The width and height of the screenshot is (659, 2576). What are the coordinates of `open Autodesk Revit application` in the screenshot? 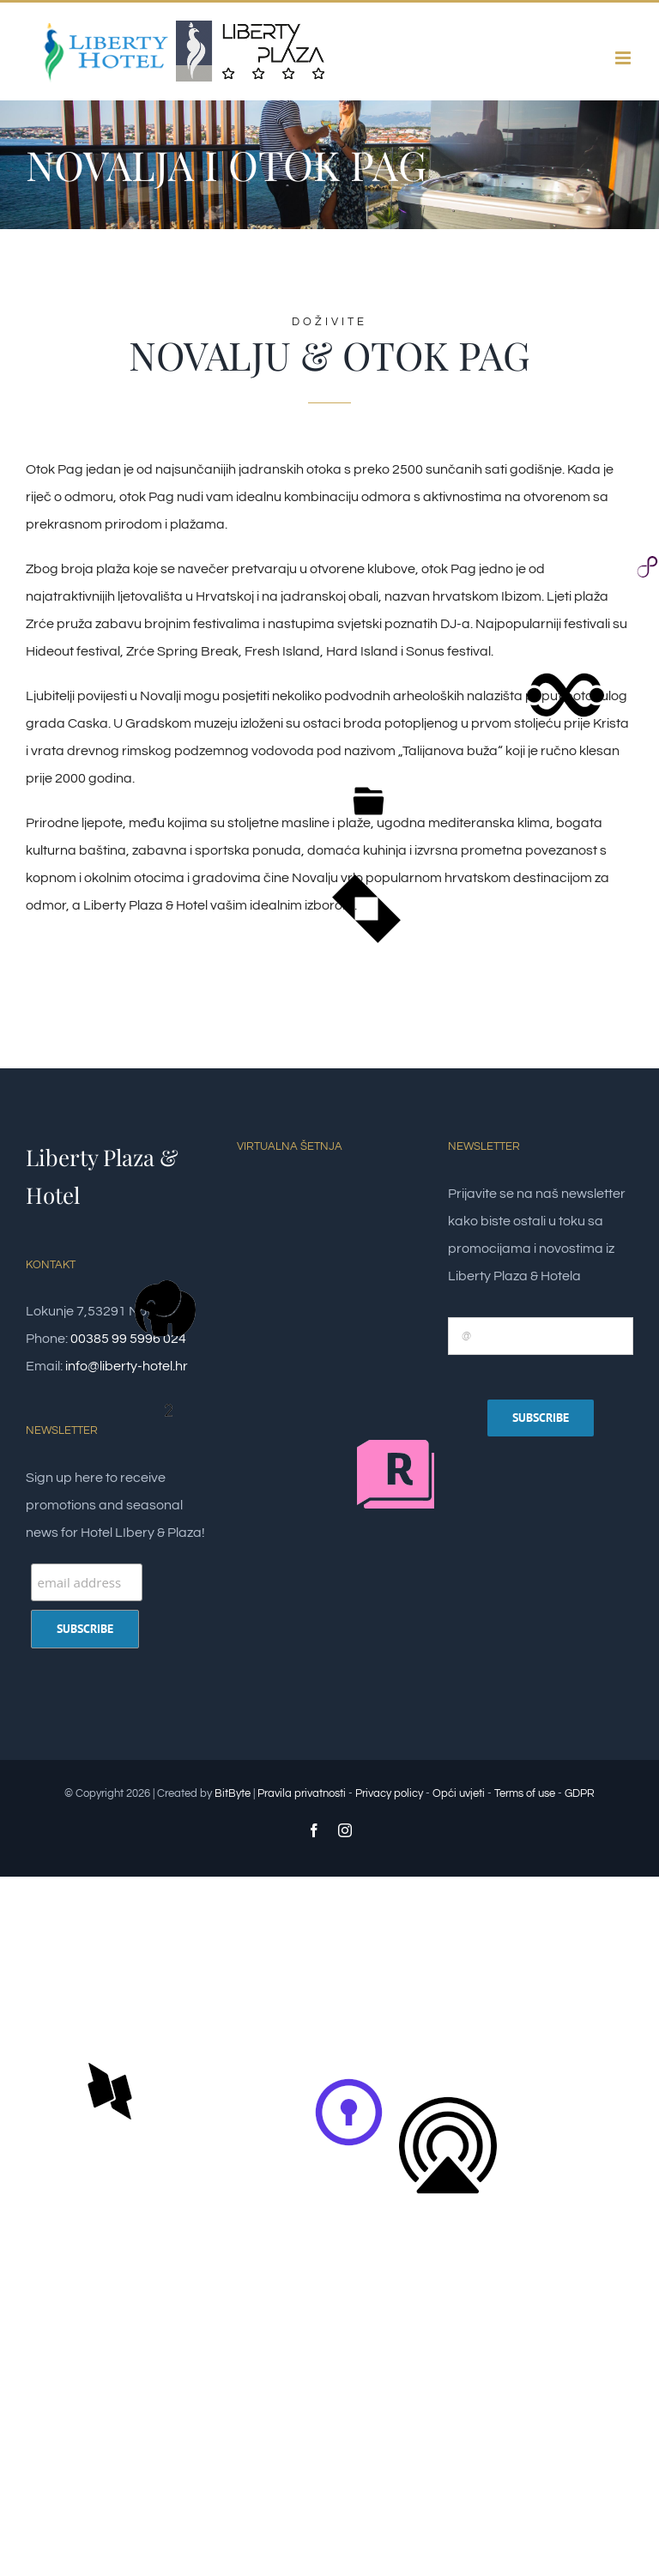 It's located at (396, 1474).